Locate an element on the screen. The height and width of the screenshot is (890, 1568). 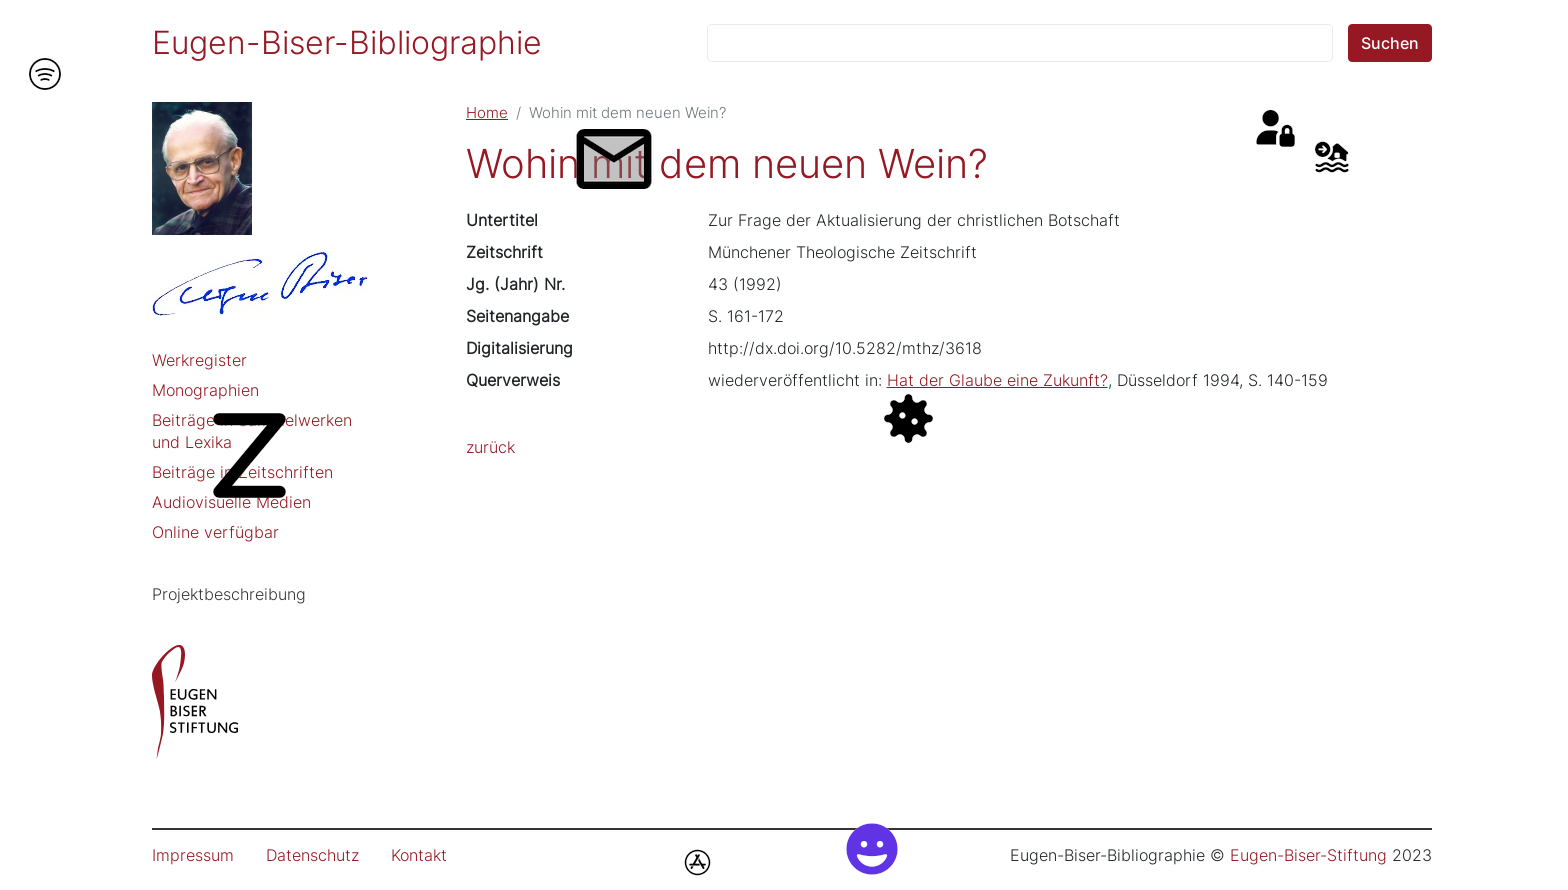
add a reaction or emoji is located at coordinates (872, 849).